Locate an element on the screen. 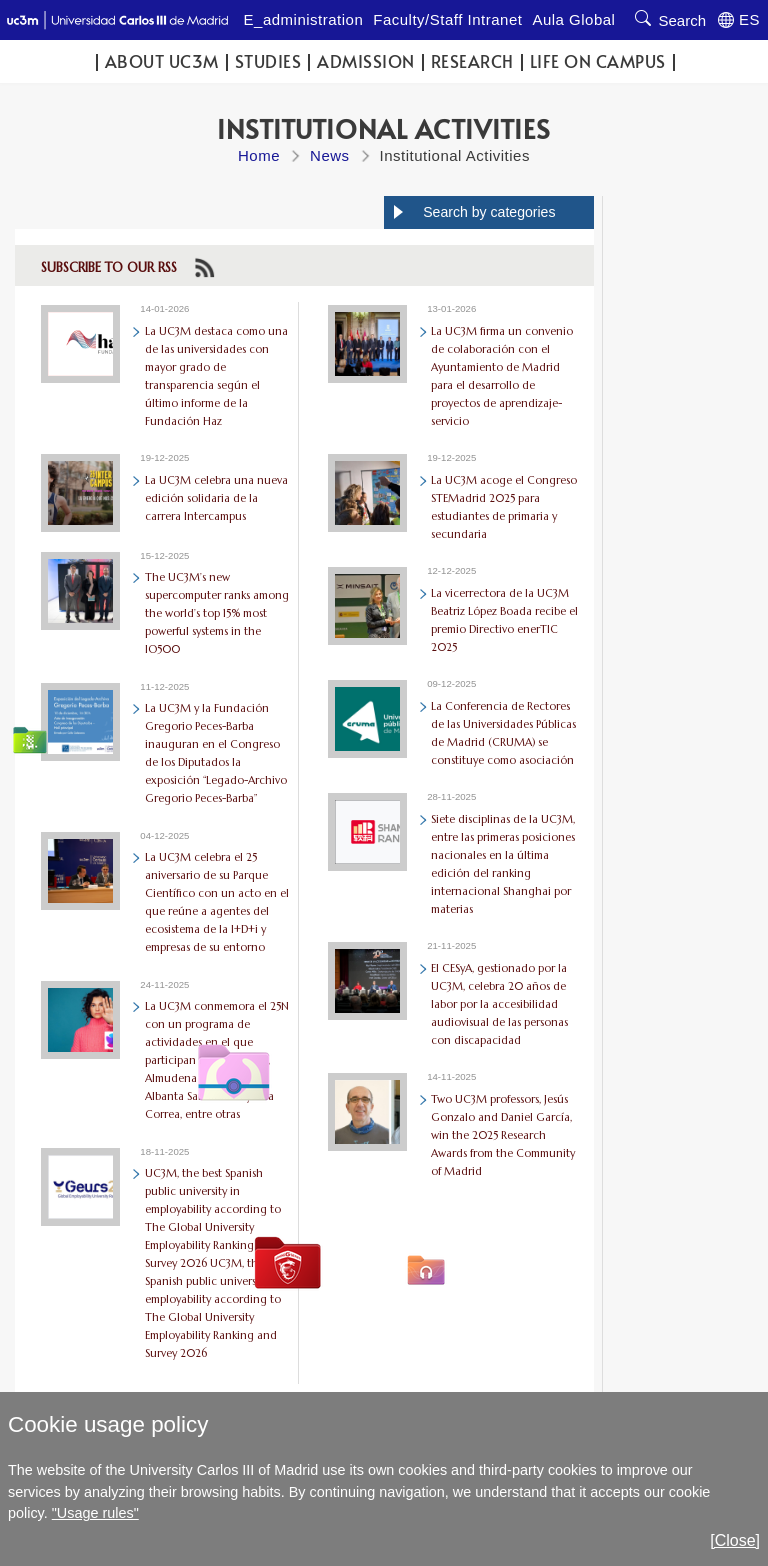  open audacity project files folder is located at coordinates (426, 1271).